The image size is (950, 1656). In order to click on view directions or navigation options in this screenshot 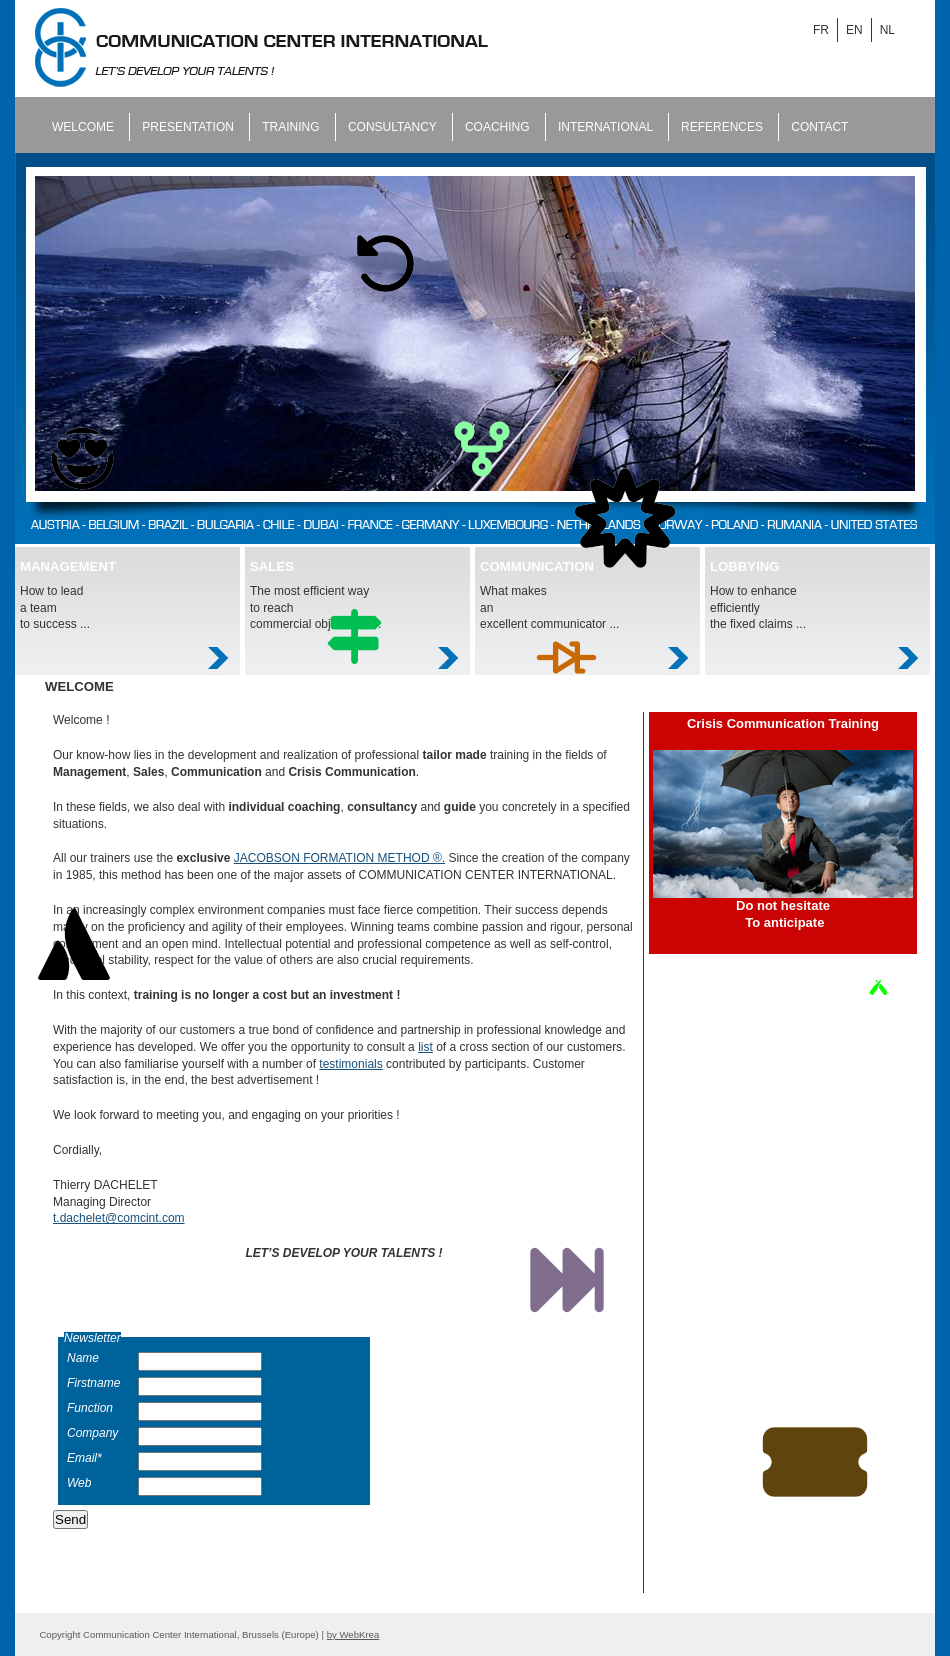, I will do `click(354, 636)`.